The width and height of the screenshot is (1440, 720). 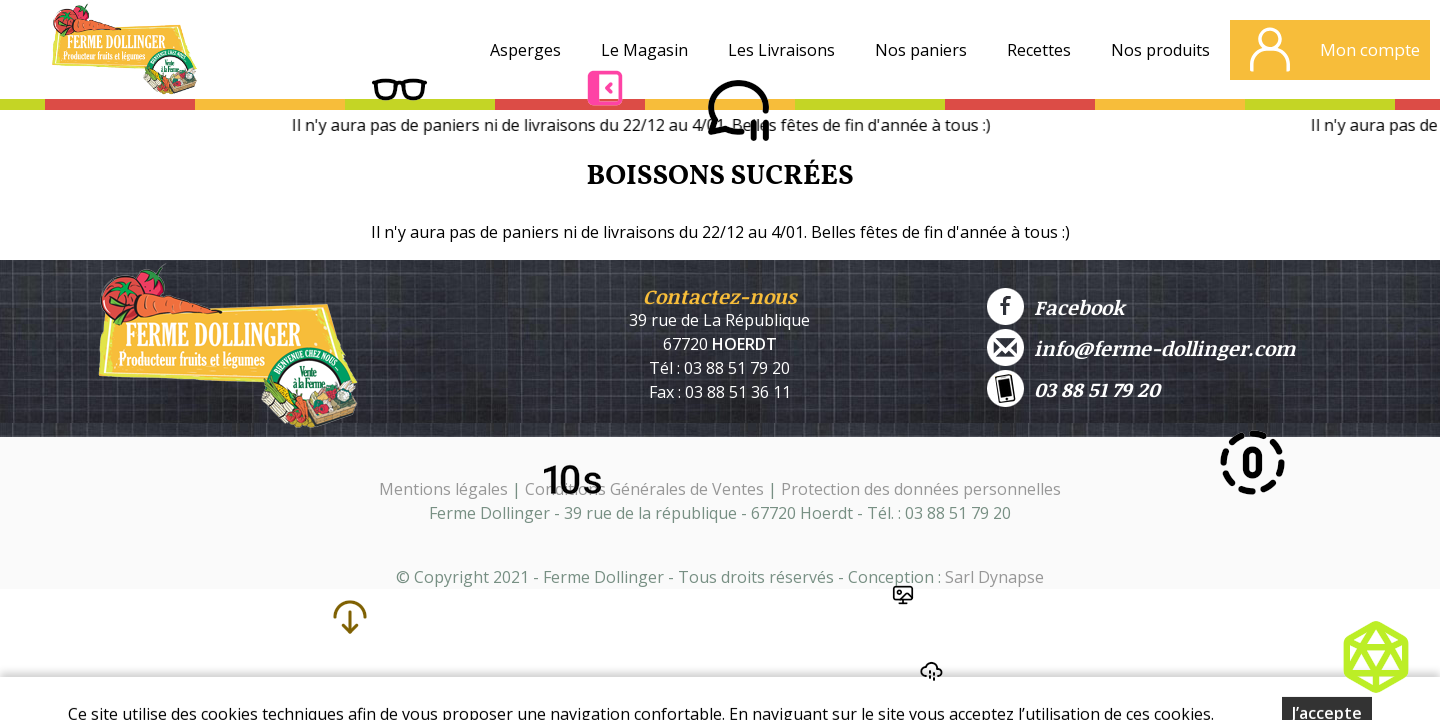 What do you see at coordinates (903, 595) in the screenshot?
I see `change desktop wallpaper` at bounding box center [903, 595].